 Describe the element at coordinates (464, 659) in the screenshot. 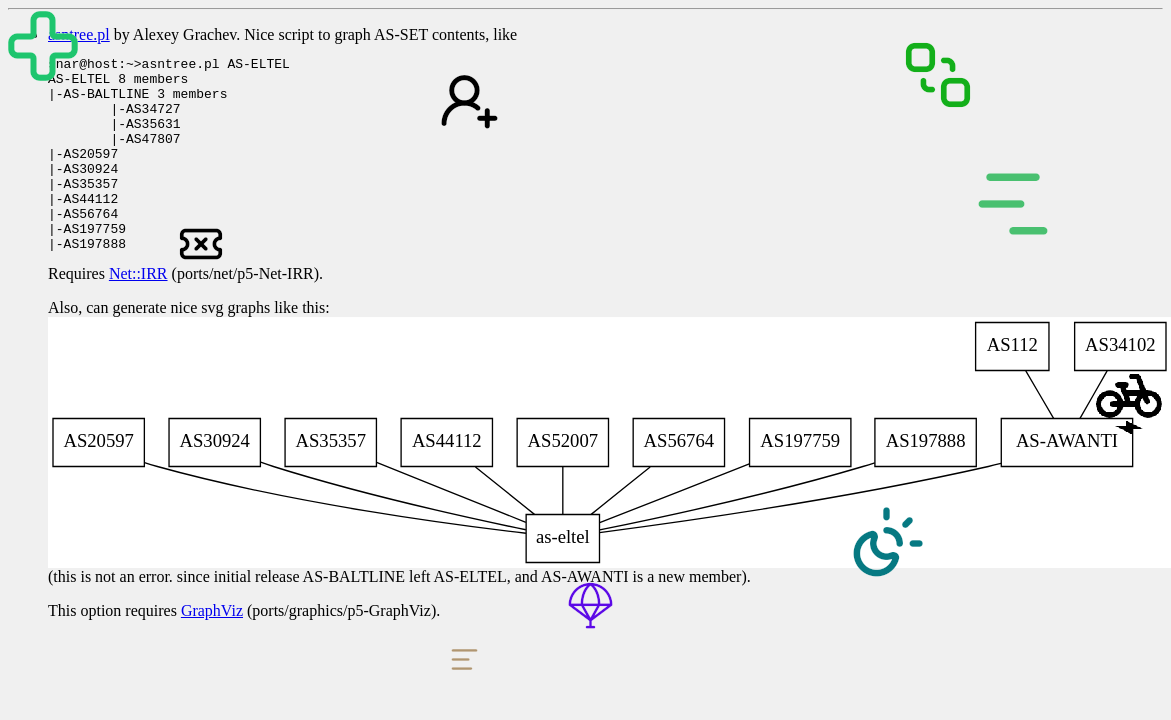

I see `align text to the start of the line` at that location.